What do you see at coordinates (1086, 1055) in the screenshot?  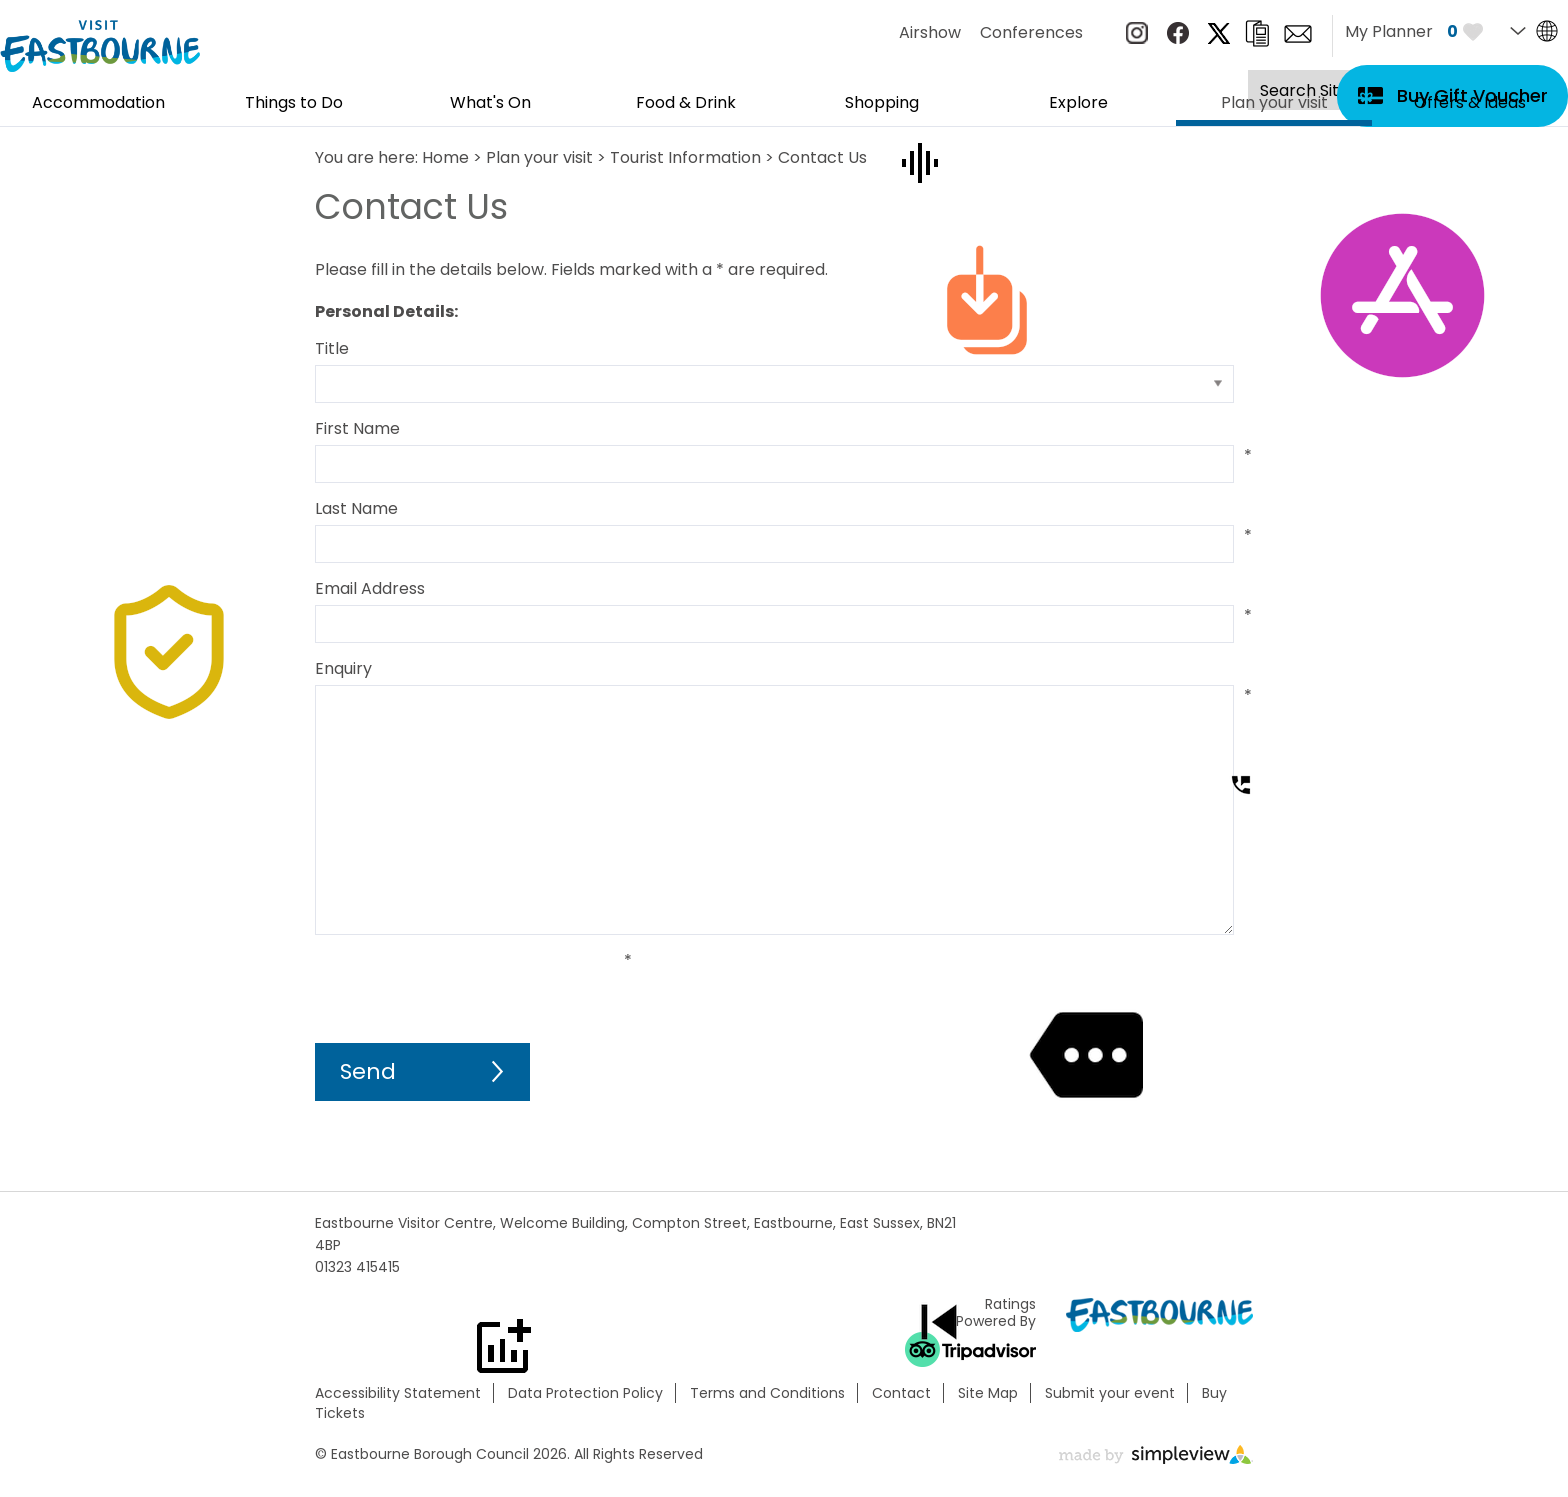 I see `view more notifications` at bounding box center [1086, 1055].